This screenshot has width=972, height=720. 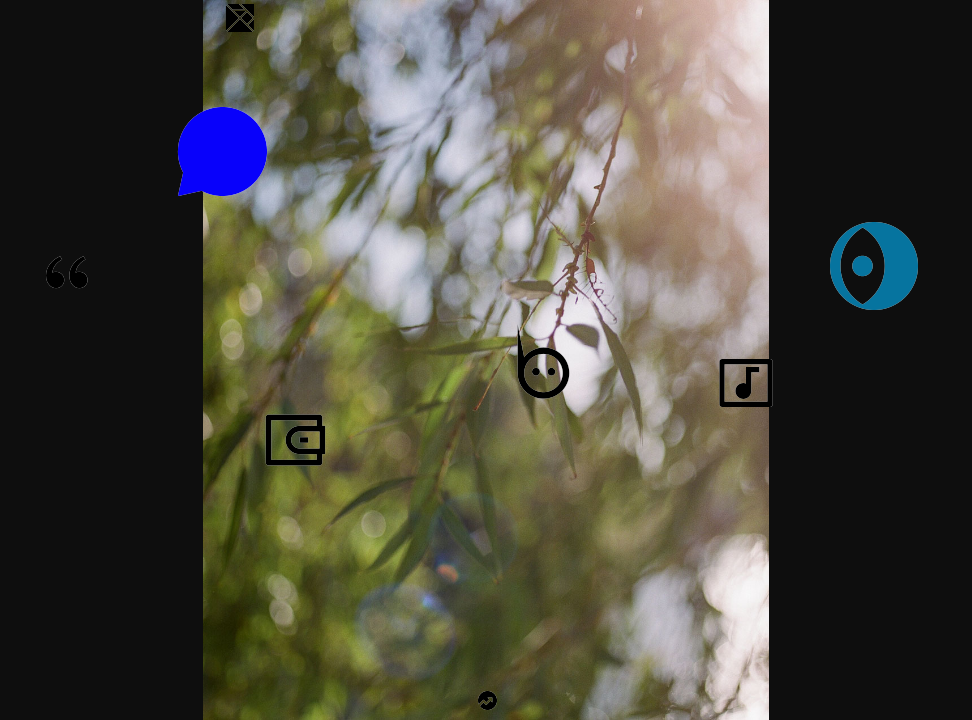 I want to click on open chat or messaging, so click(x=222, y=151).